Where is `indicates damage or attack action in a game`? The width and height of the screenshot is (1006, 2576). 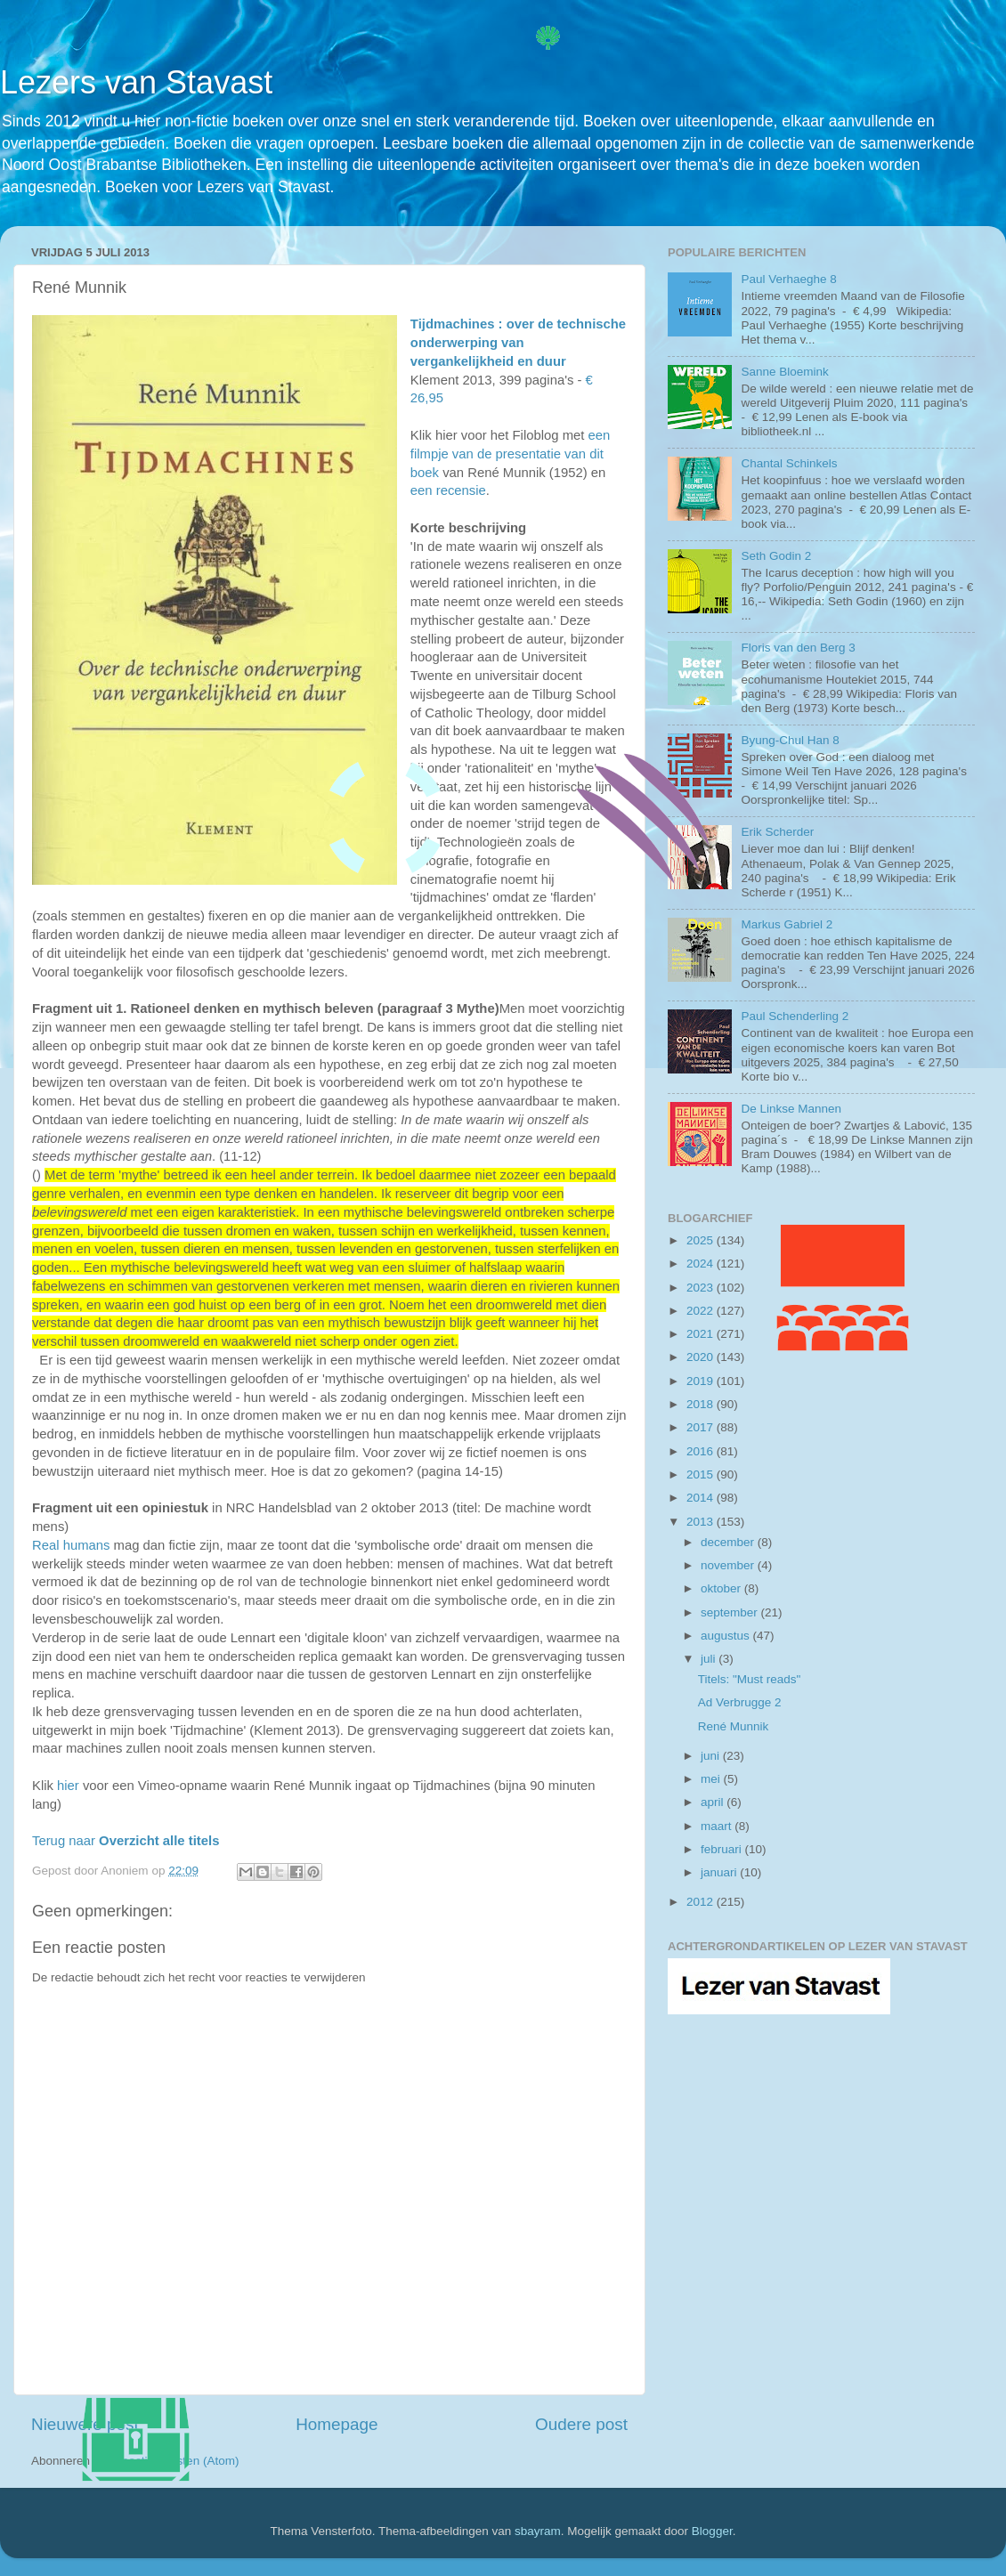 indicates damage or attack action in a game is located at coordinates (643, 819).